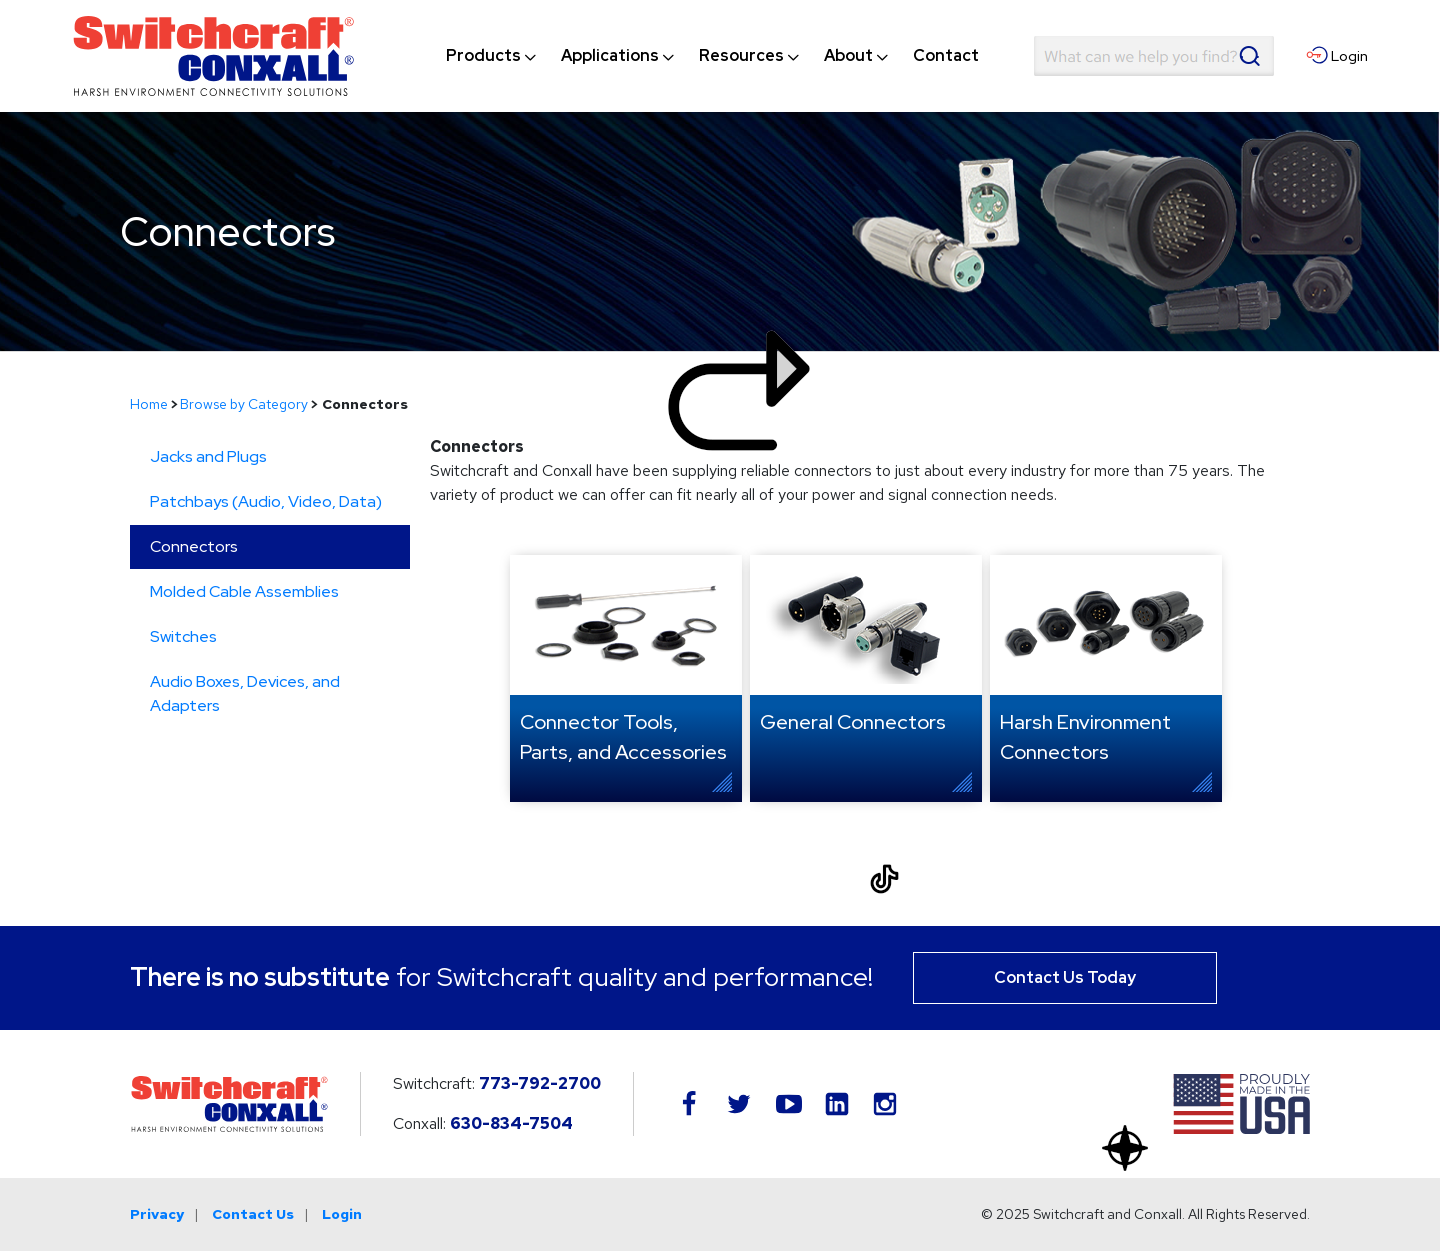 Image resolution: width=1440 pixels, height=1251 pixels. What do you see at coordinates (739, 396) in the screenshot?
I see `redo last action` at bounding box center [739, 396].